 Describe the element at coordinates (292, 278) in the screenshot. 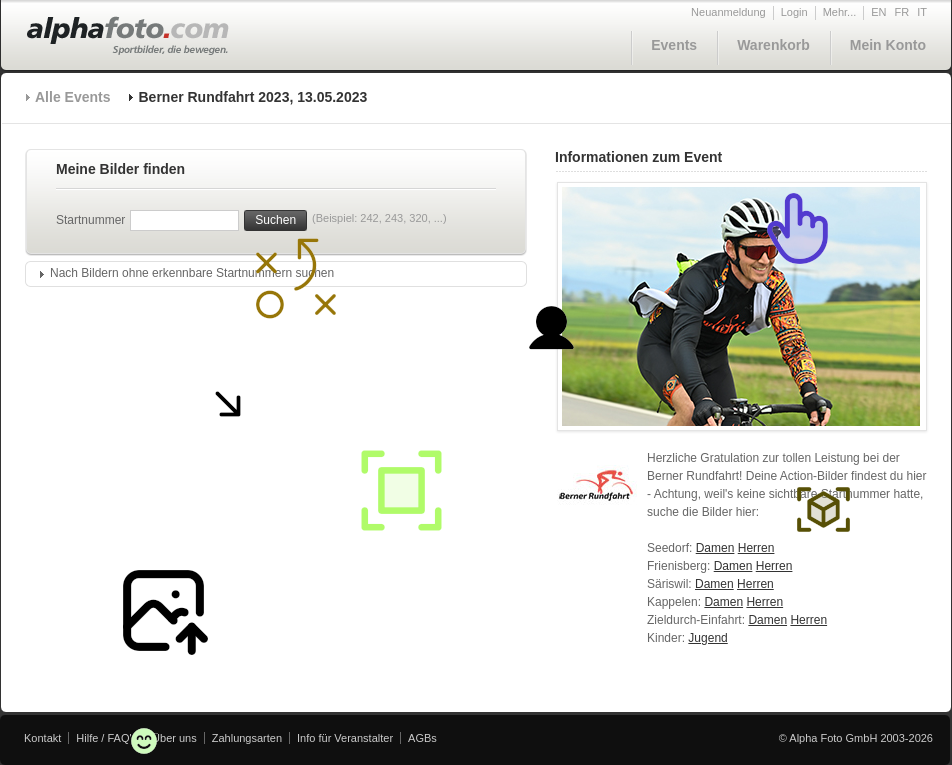

I see `view strategy or game plan` at that location.